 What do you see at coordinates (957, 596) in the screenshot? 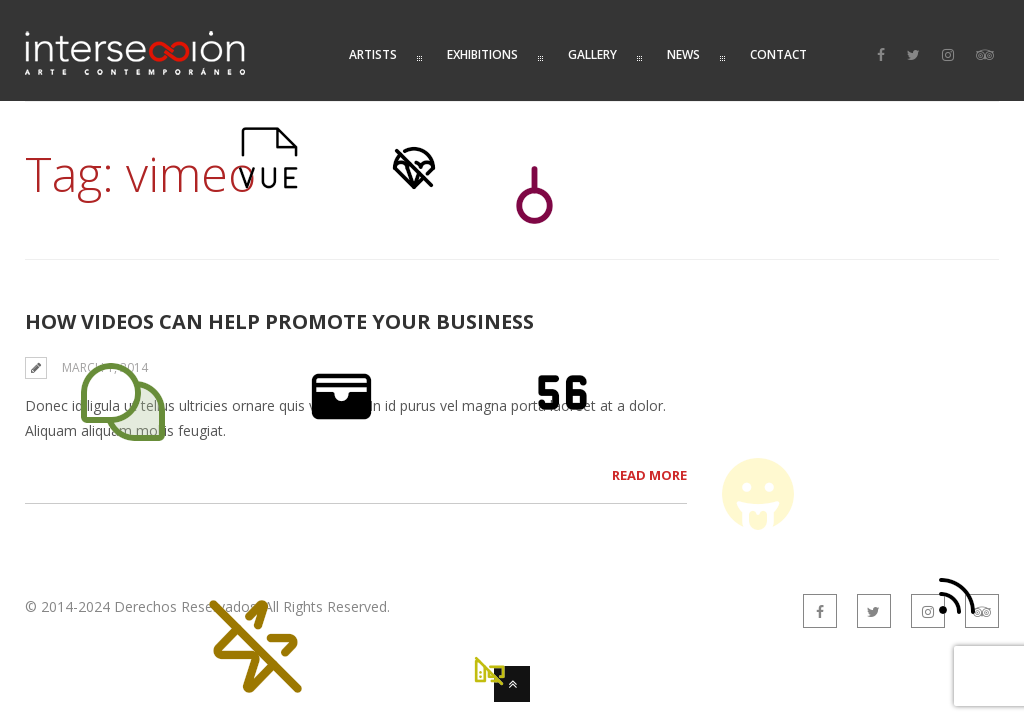
I see `subscribe to RSS feed` at bounding box center [957, 596].